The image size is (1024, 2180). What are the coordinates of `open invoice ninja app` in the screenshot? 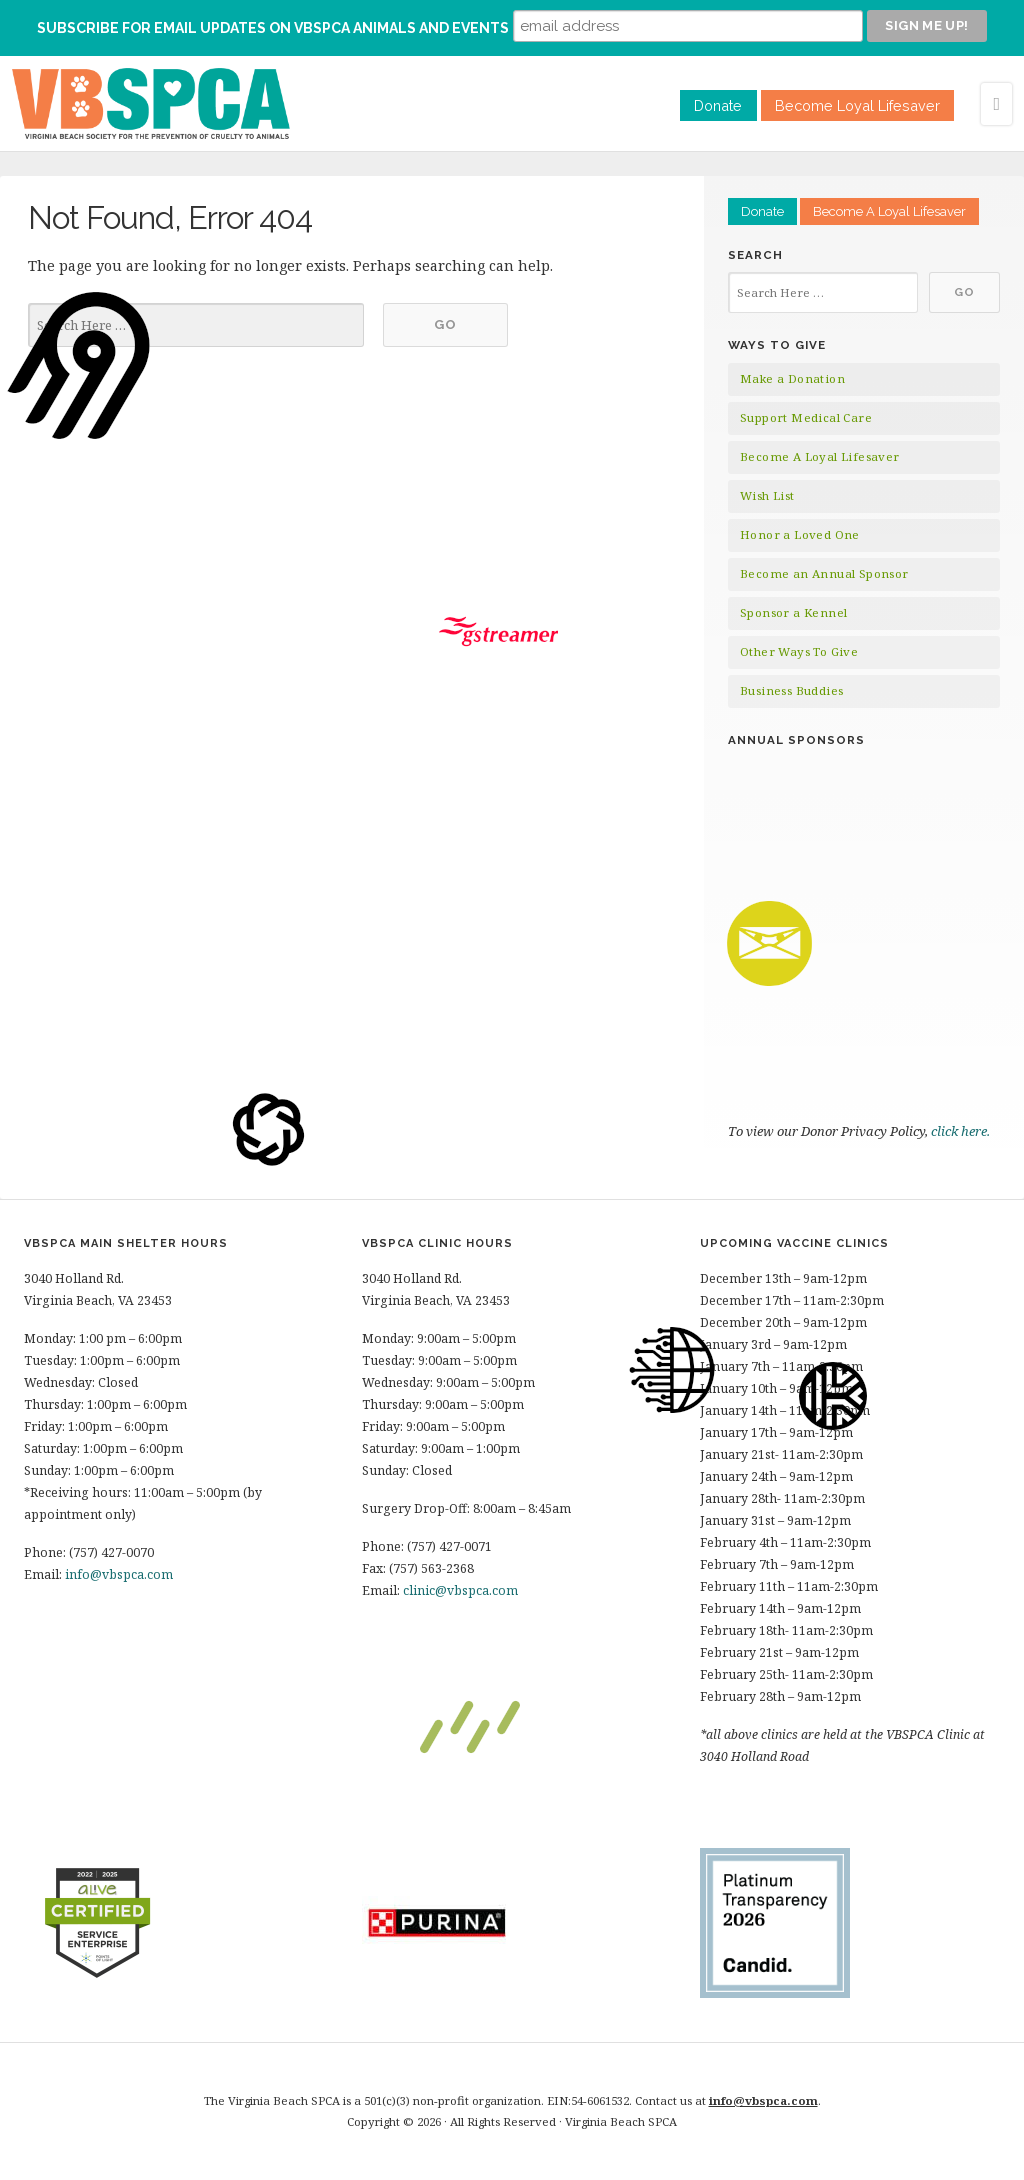 It's located at (769, 943).